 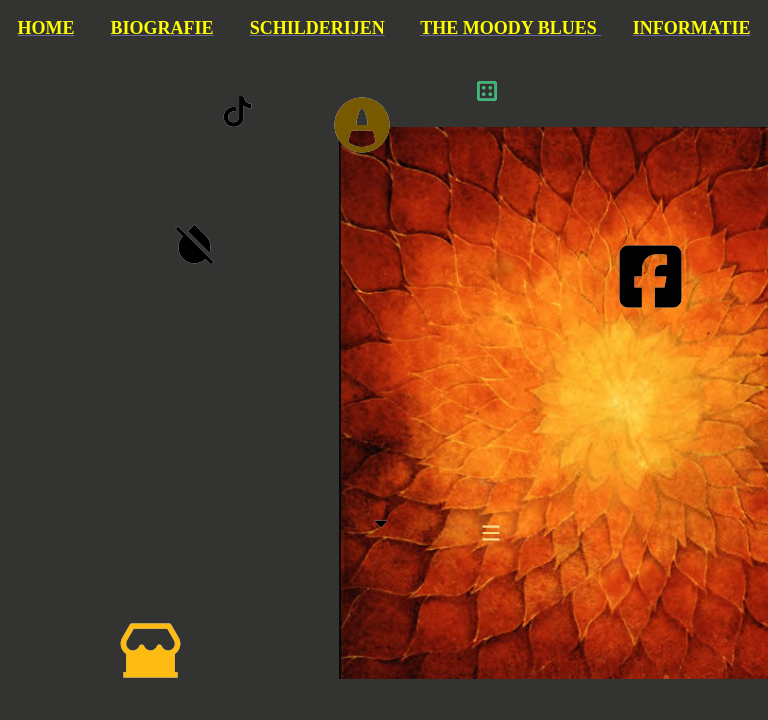 I want to click on expand dropdown menu, so click(x=381, y=523).